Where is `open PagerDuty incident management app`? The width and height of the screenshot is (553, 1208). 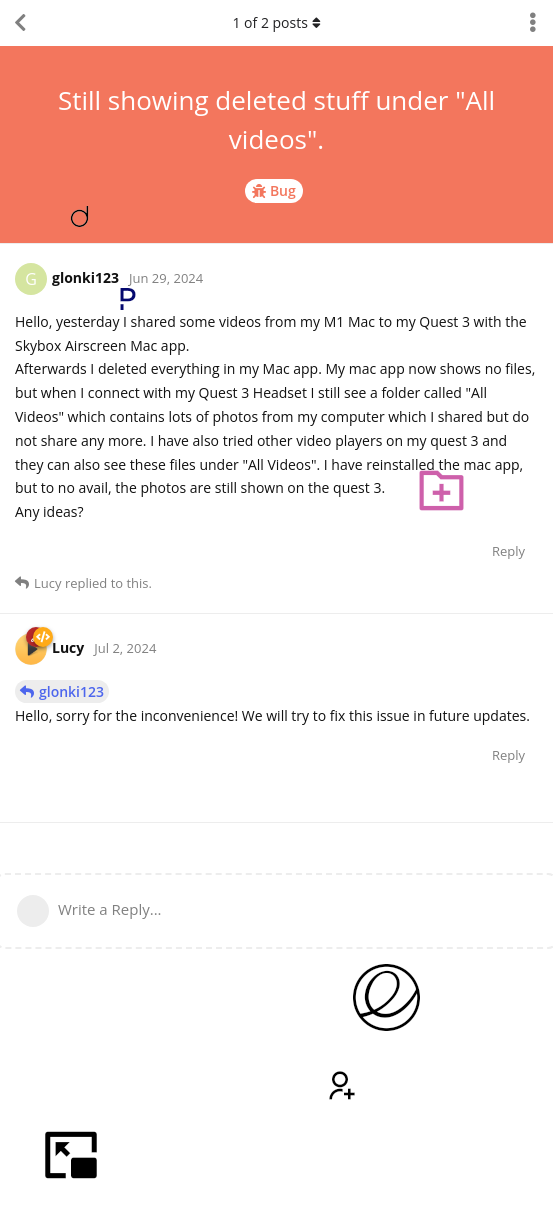
open PagerDuty incident management app is located at coordinates (128, 299).